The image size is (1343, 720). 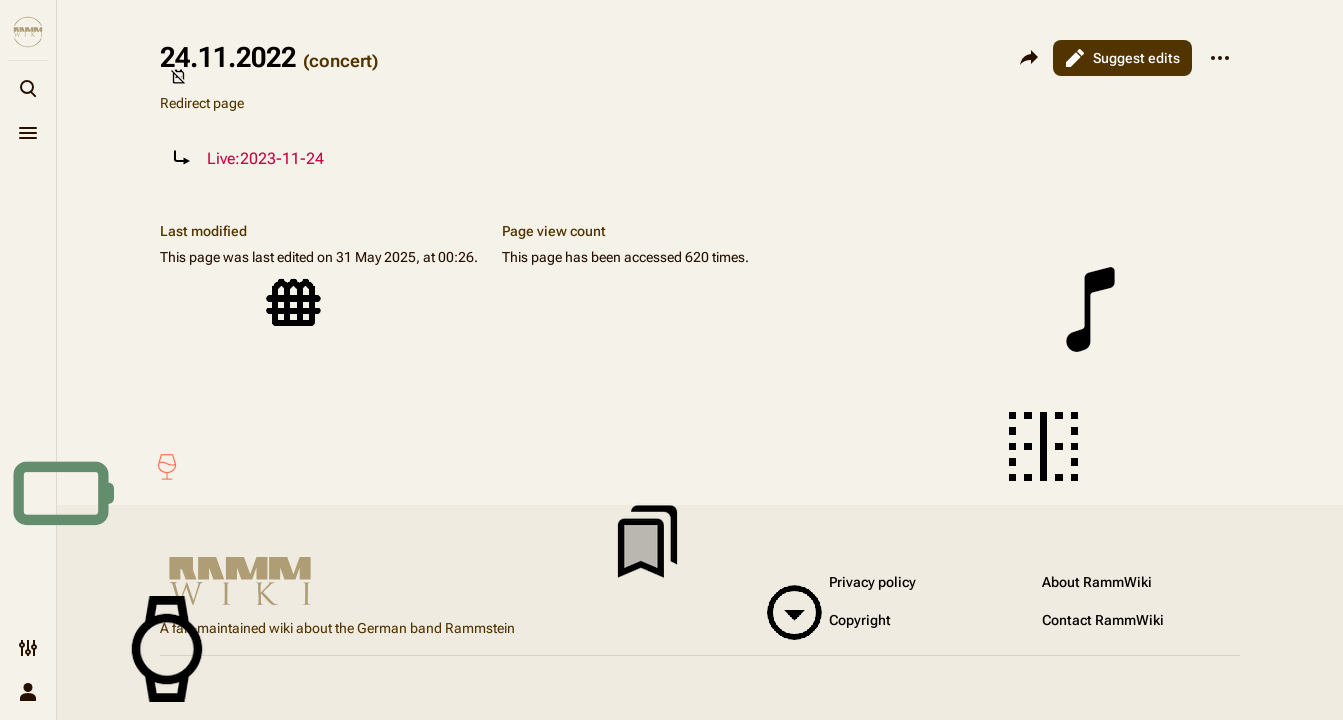 I want to click on access music library or player, so click(x=1090, y=309).